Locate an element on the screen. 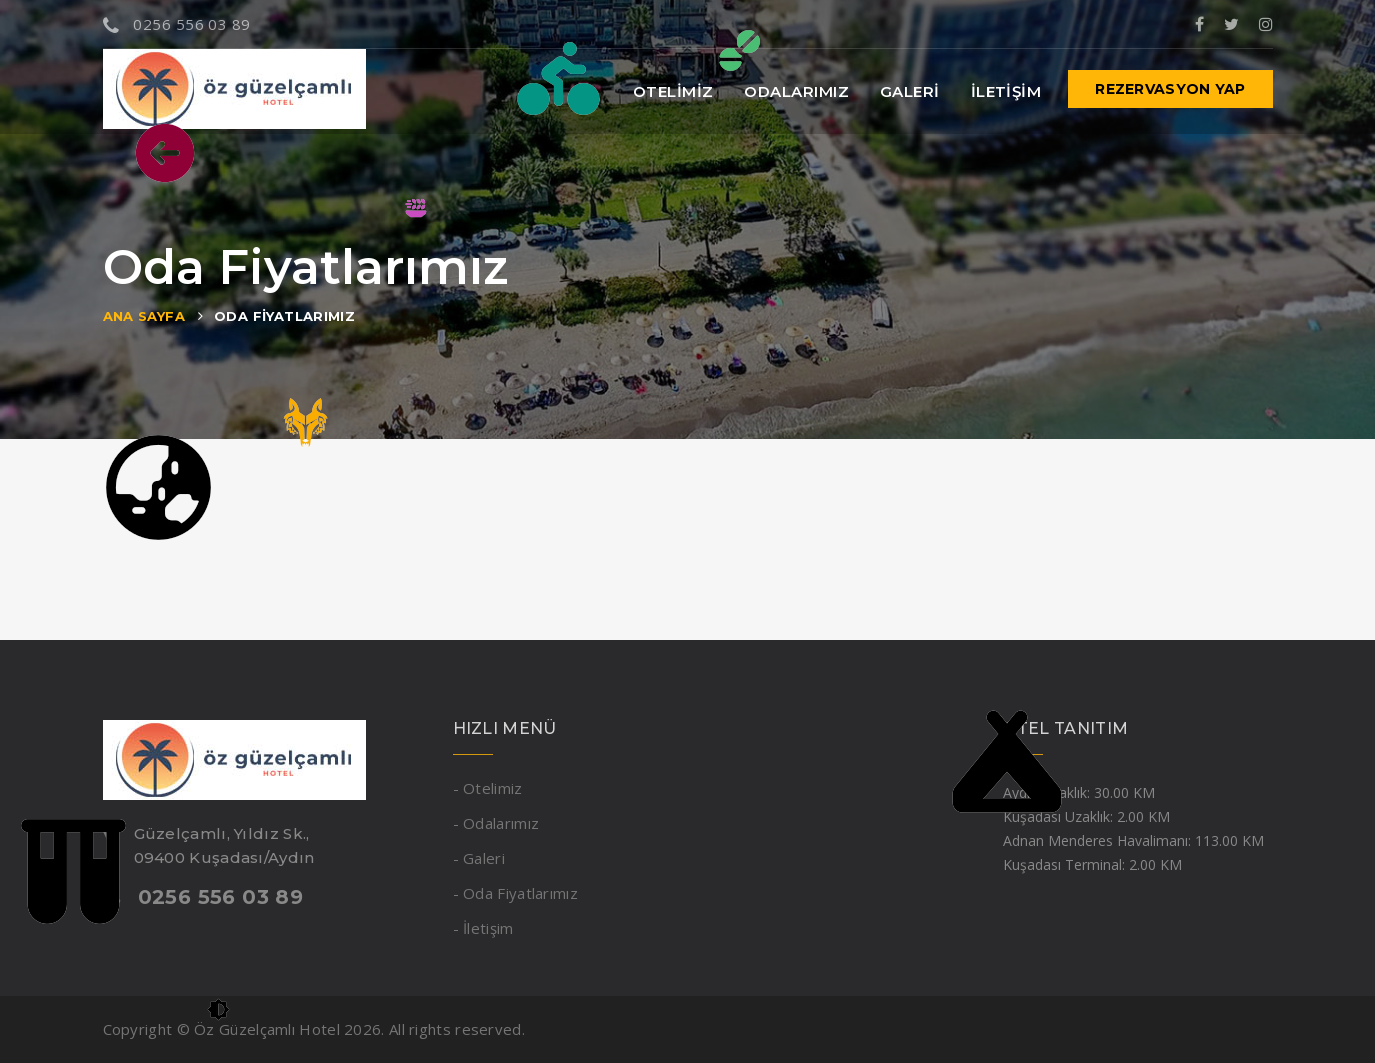  view asia-pacific region settings is located at coordinates (158, 487).